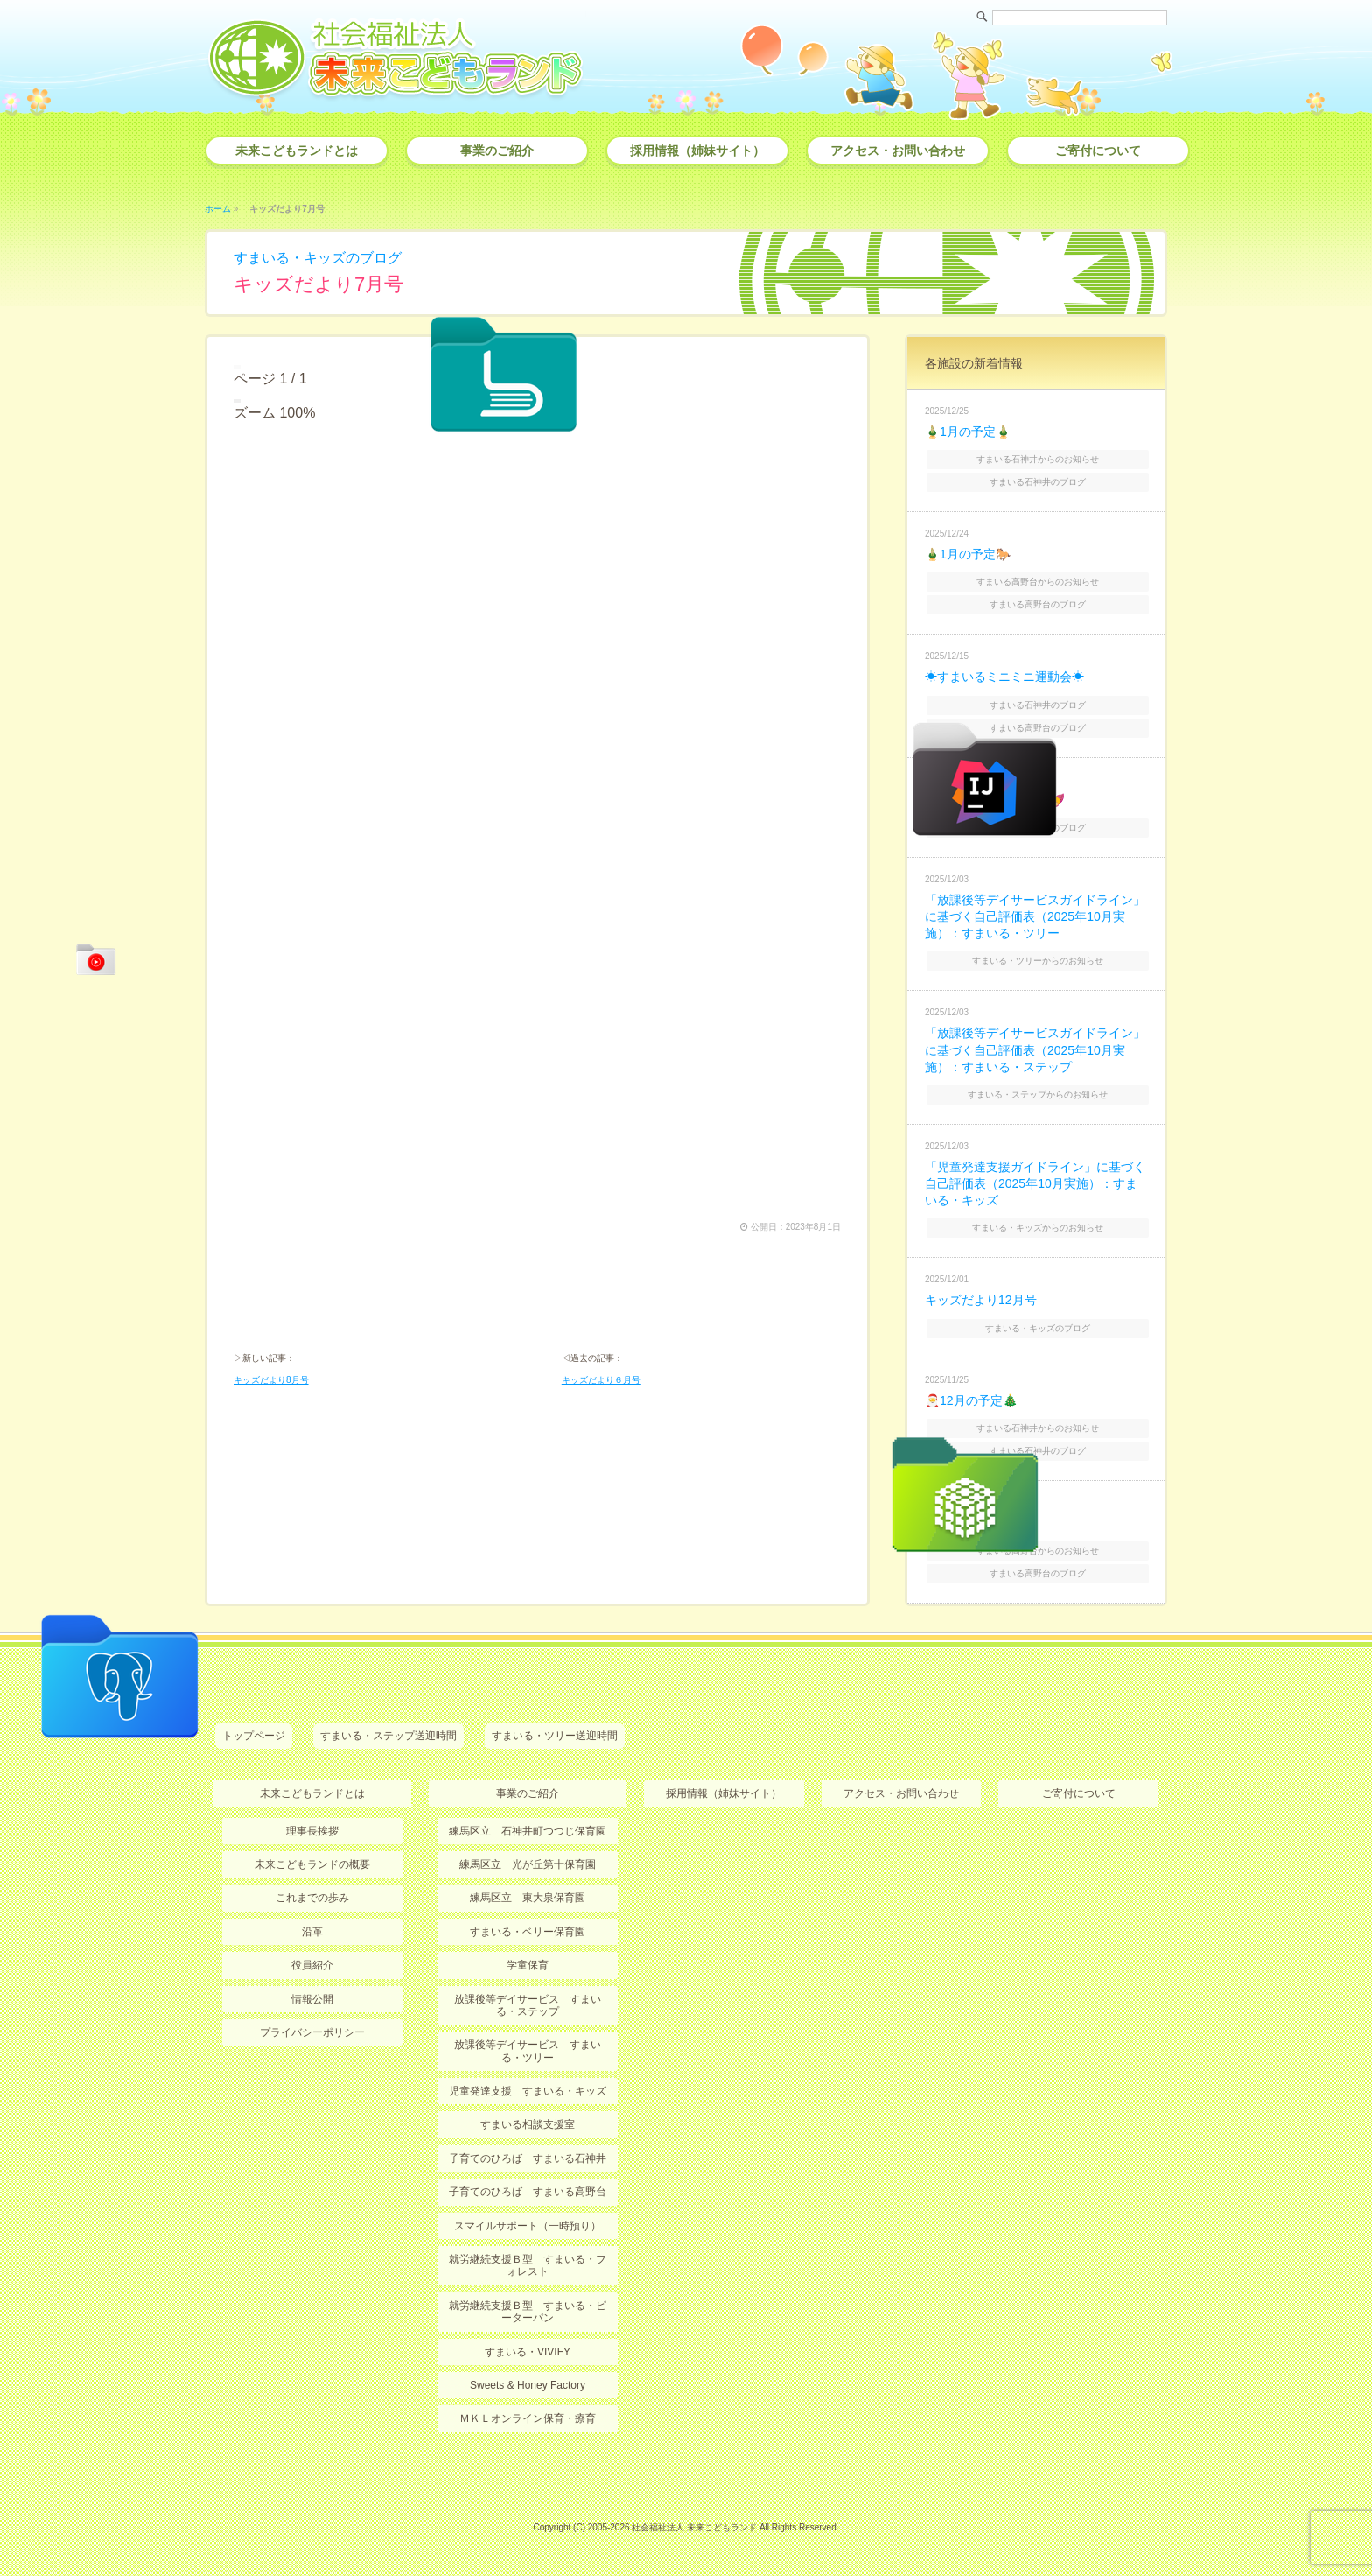 The width and height of the screenshot is (1372, 2576). I want to click on open taaghche app files folder, so click(503, 378).